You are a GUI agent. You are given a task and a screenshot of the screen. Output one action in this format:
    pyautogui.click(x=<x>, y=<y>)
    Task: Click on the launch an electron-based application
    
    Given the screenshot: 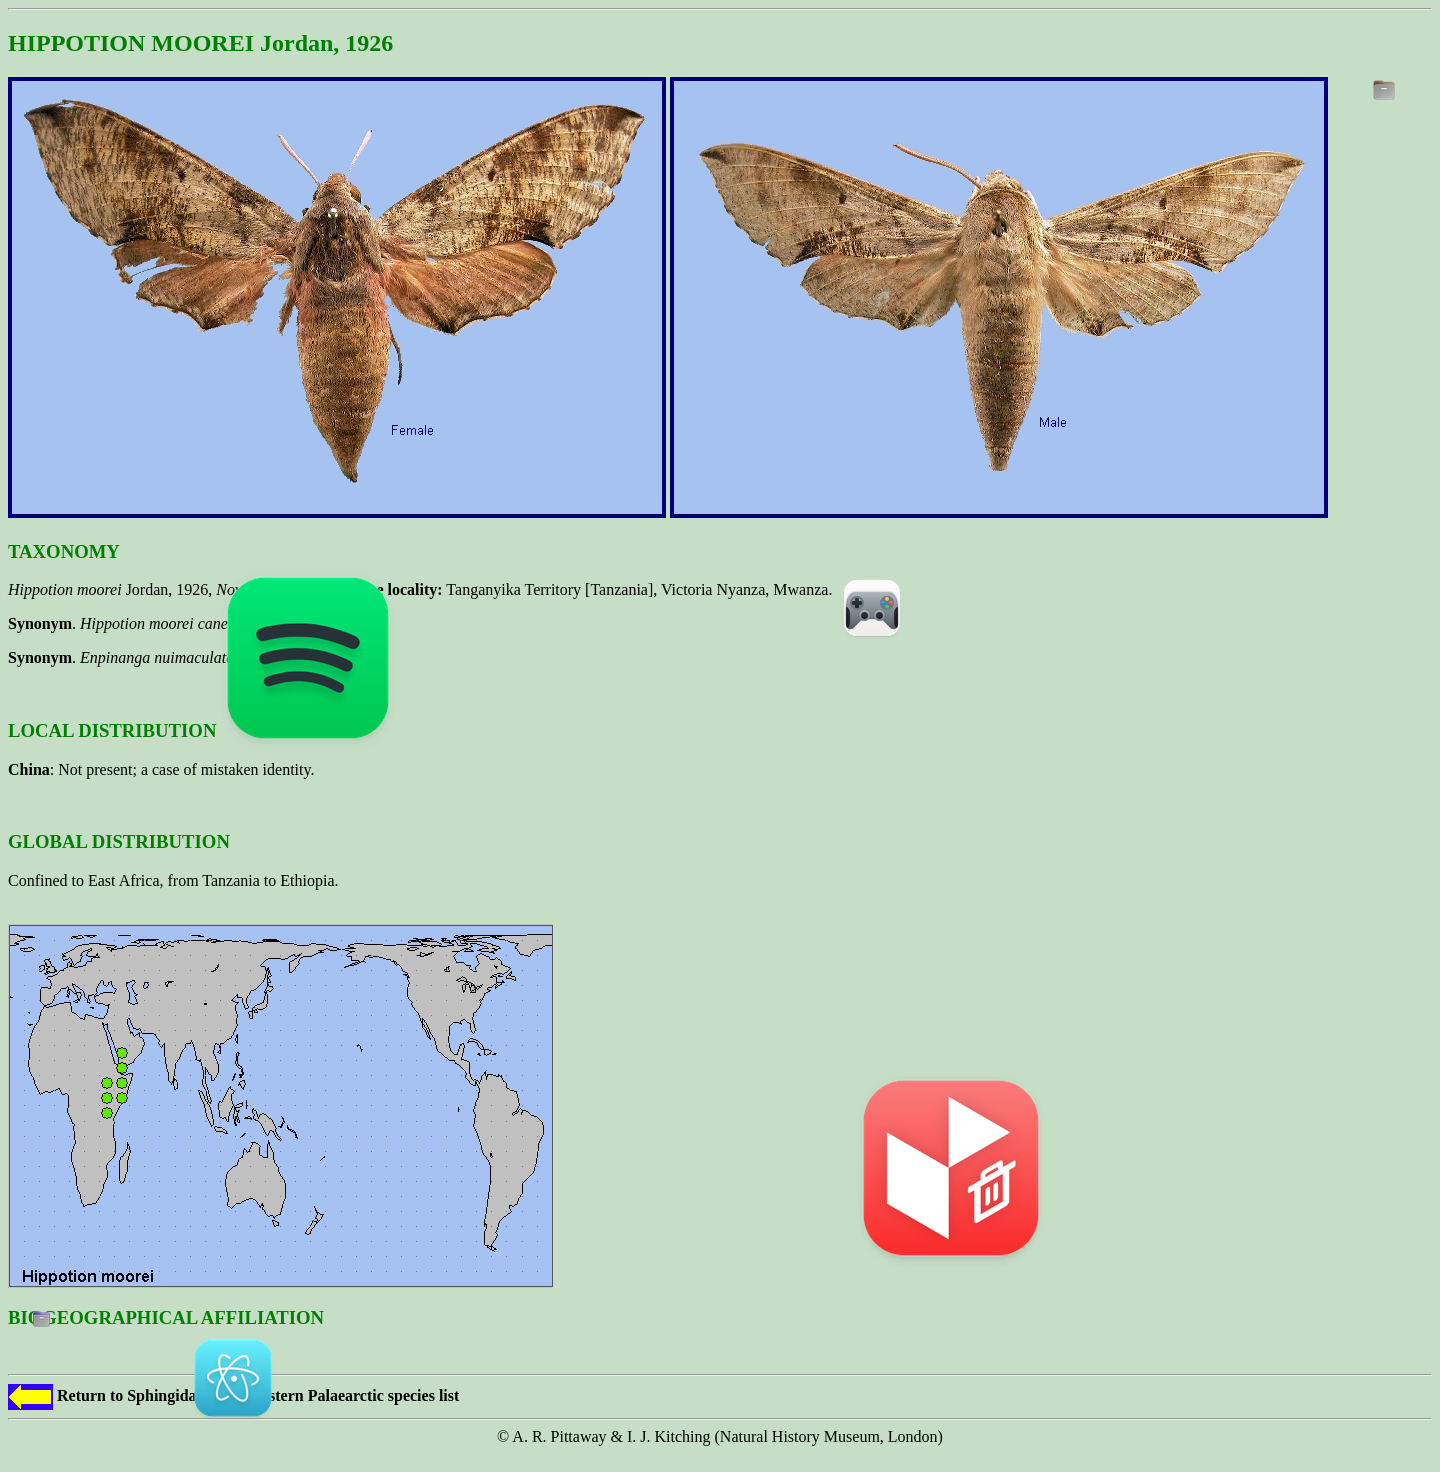 What is the action you would take?
    pyautogui.click(x=233, y=1378)
    